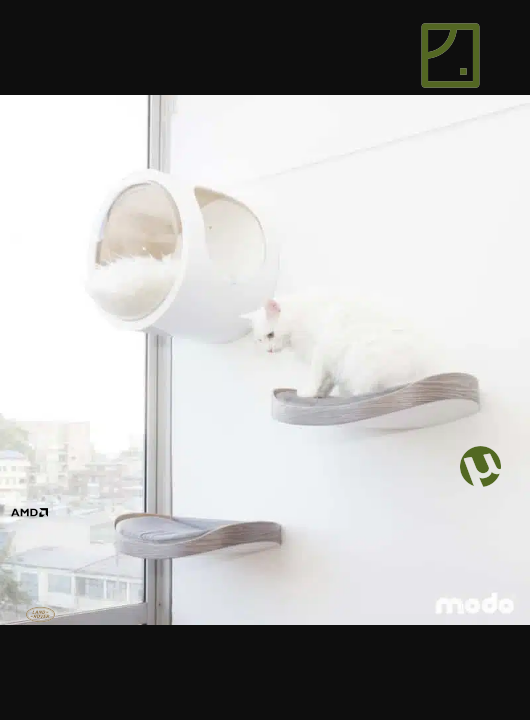  What do you see at coordinates (450, 55) in the screenshot?
I see `access local storage or hard drive` at bounding box center [450, 55].